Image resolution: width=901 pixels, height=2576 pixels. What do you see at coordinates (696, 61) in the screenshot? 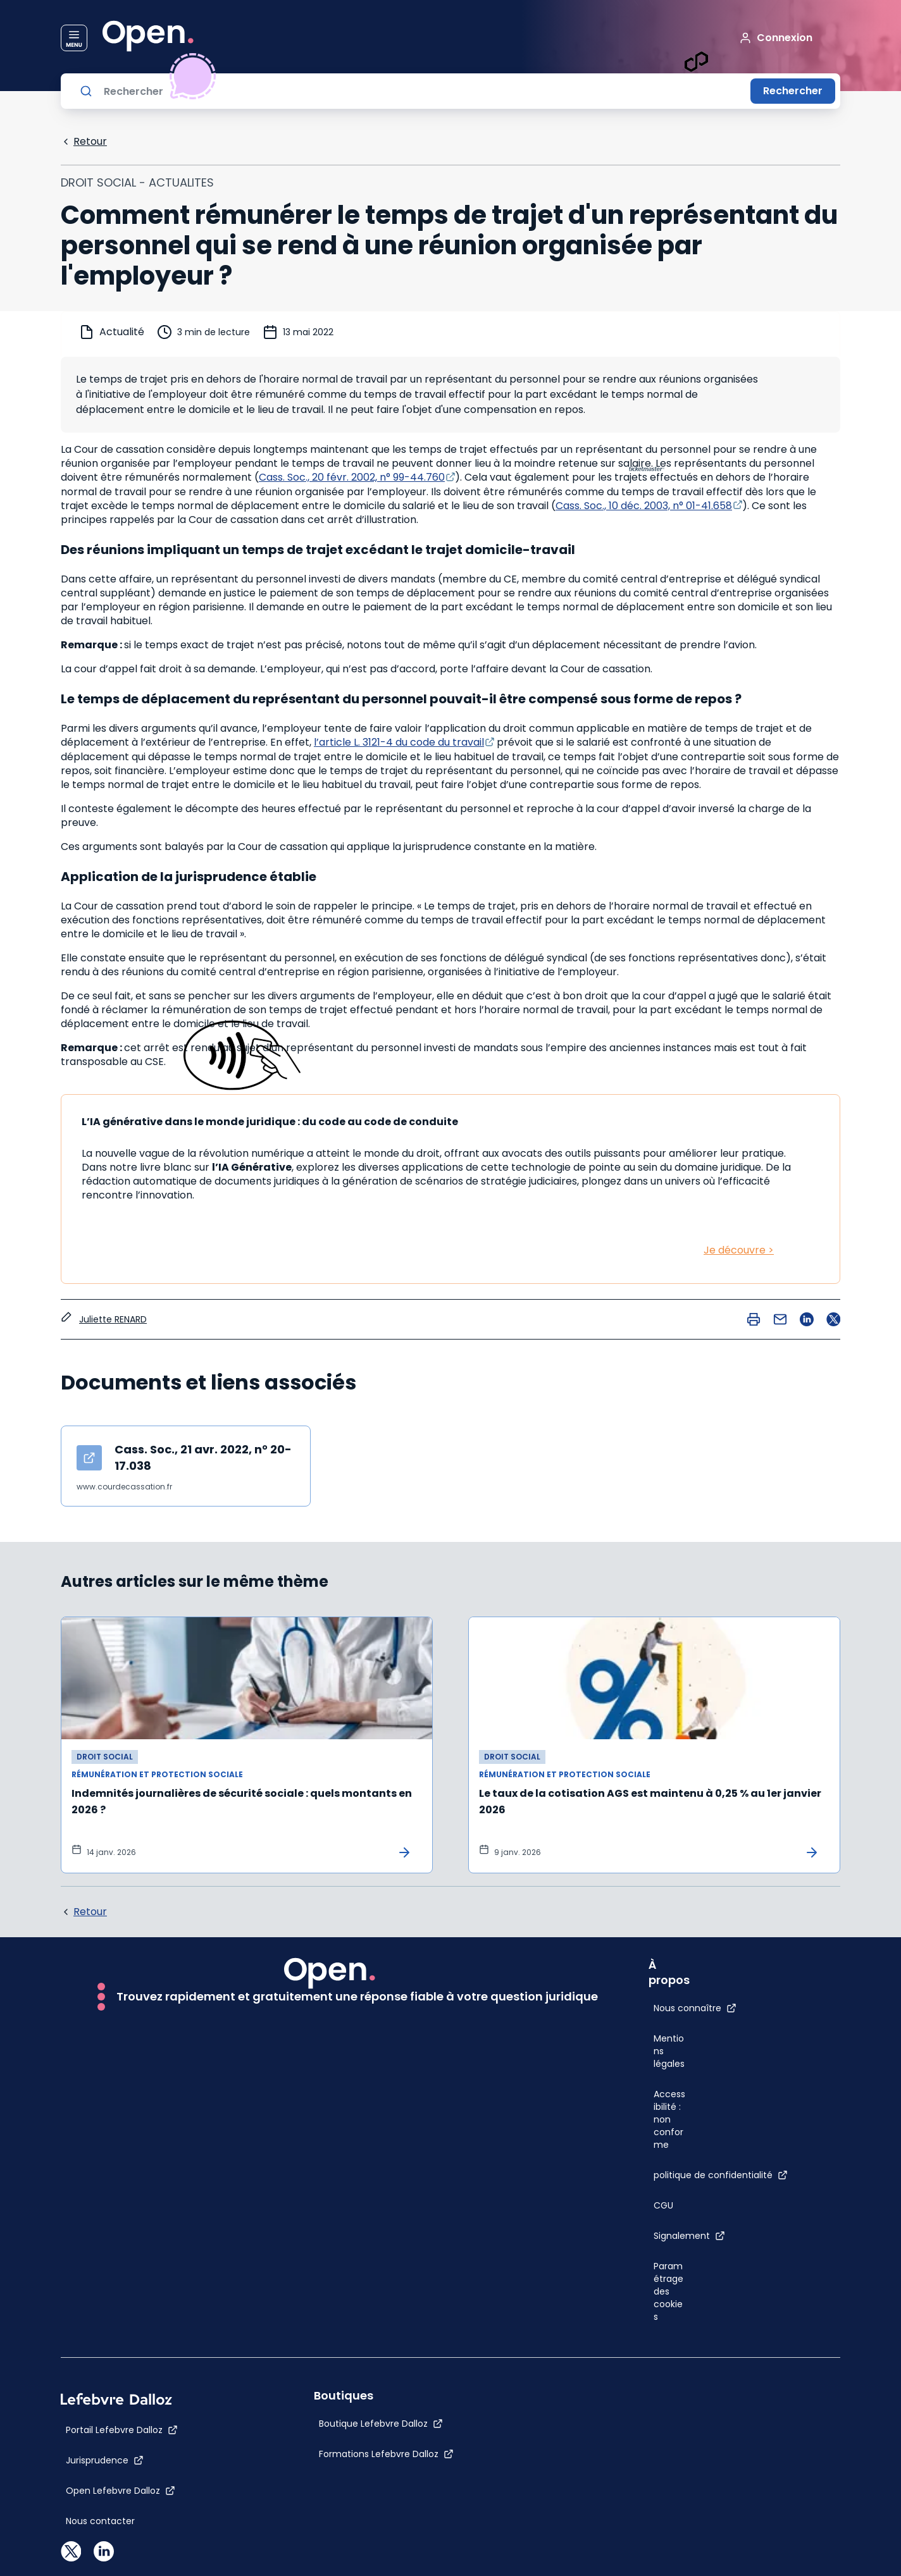
I see `polygon blockchain network logo` at bounding box center [696, 61].